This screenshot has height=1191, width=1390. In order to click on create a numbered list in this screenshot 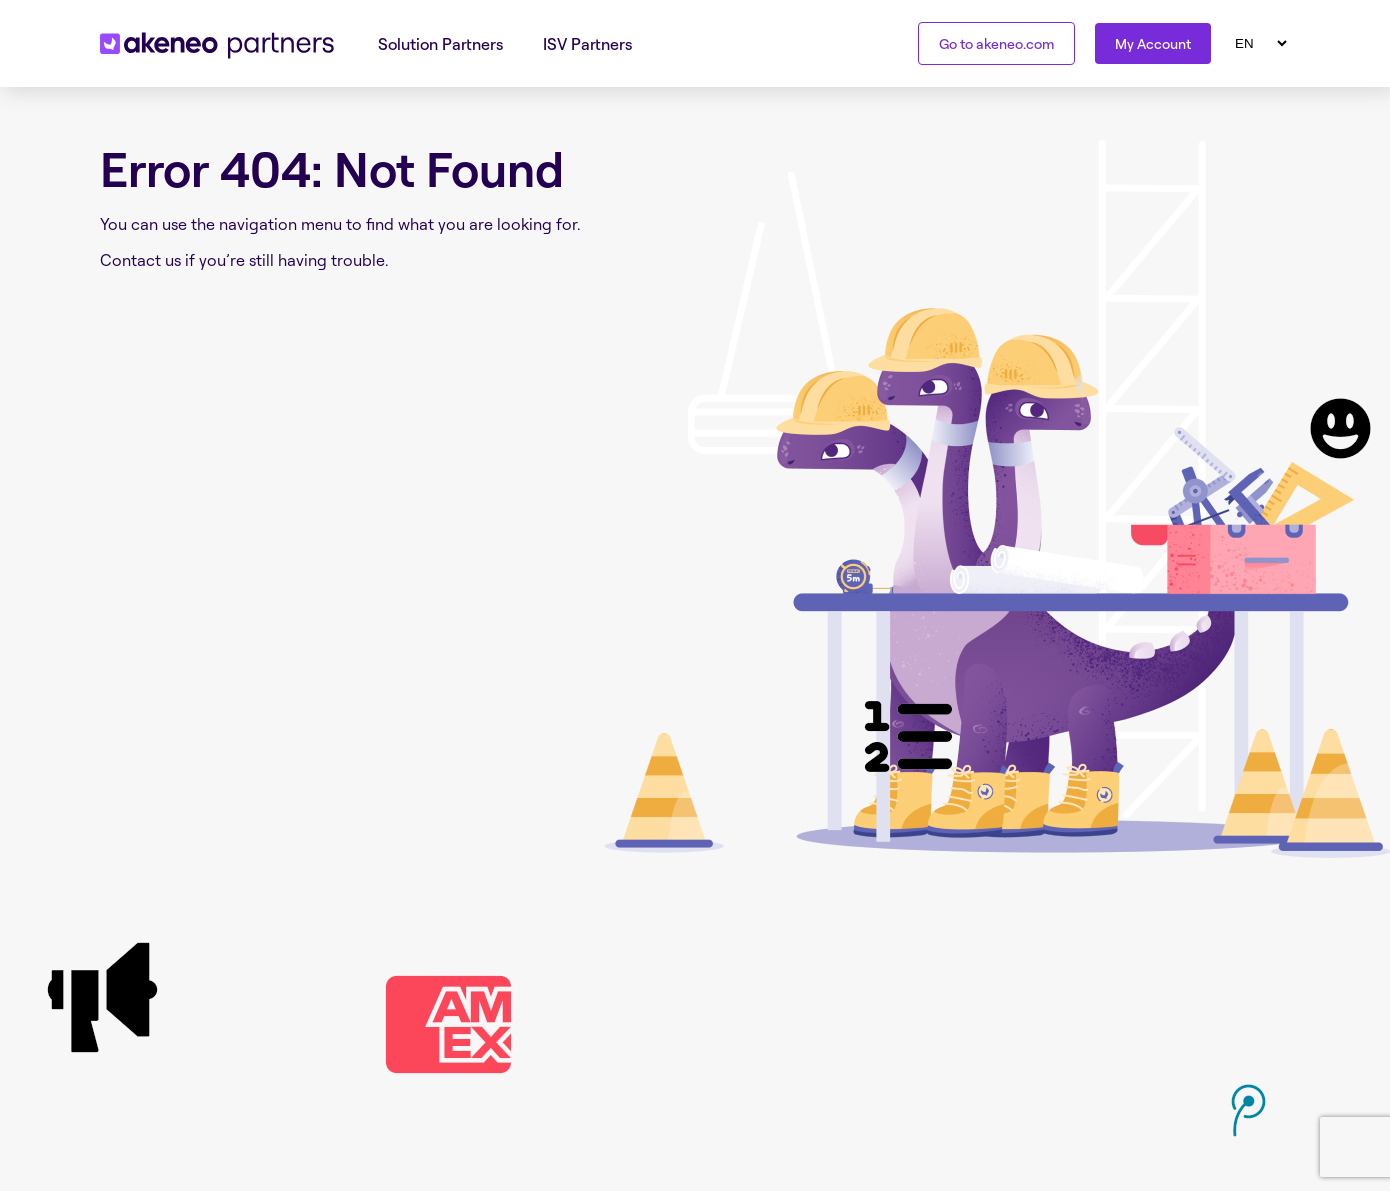, I will do `click(908, 736)`.